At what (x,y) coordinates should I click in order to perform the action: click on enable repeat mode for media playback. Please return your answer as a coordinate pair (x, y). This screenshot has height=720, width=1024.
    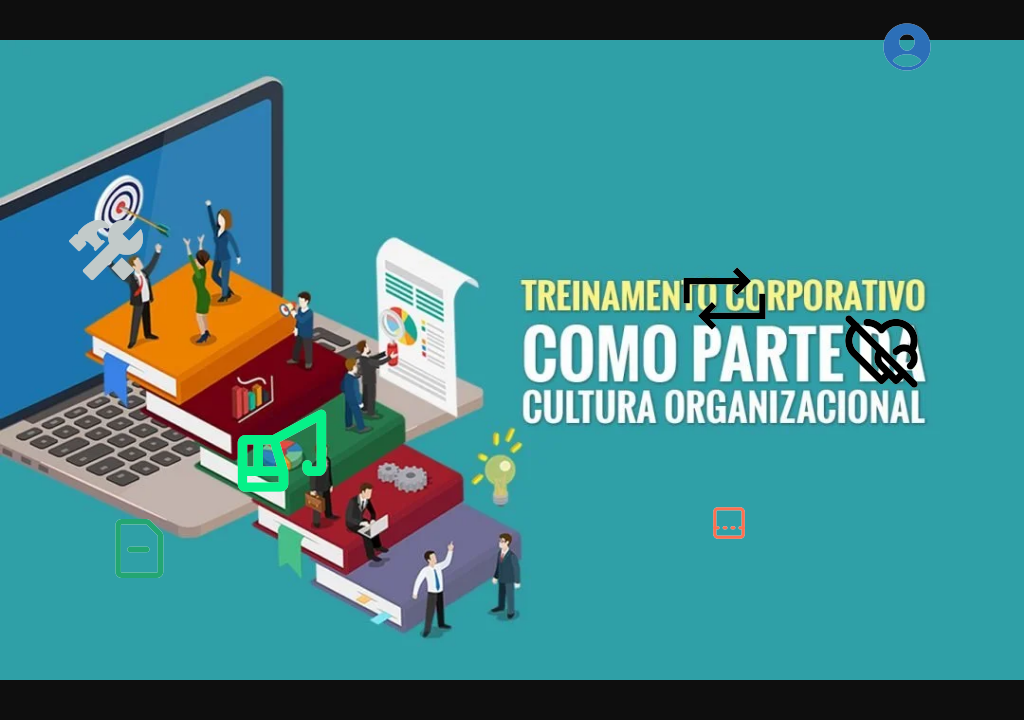
    Looking at the image, I should click on (724, 298).